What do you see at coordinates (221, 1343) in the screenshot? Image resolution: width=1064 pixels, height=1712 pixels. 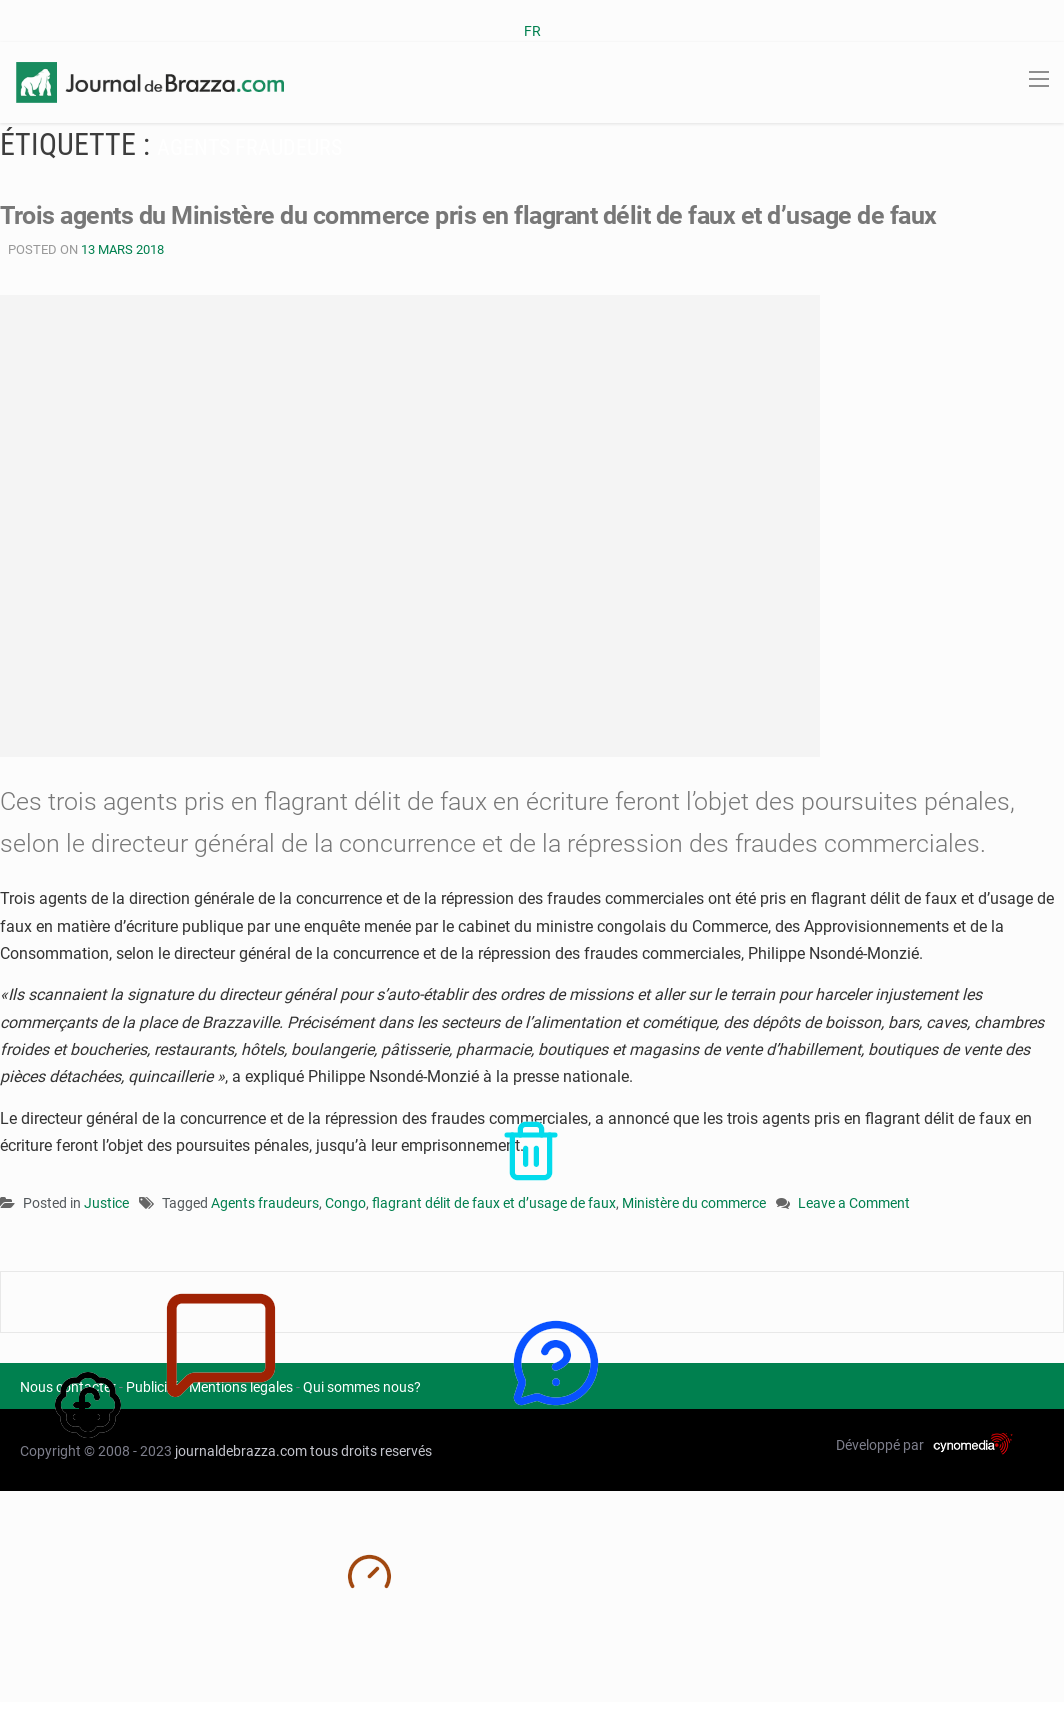 I see `open chat or messaging` at bounding box center [221, 1343].